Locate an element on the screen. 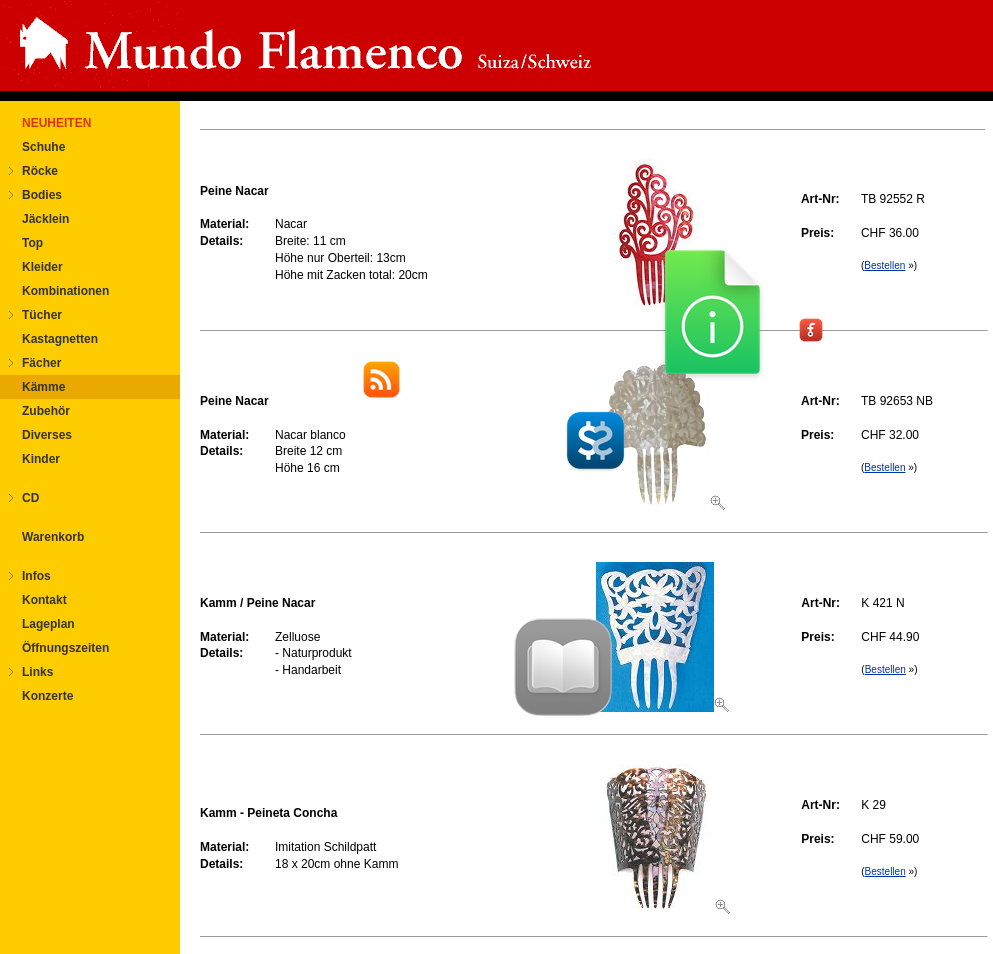  open fritzing electronics design application is located at coordinates (811, 330).